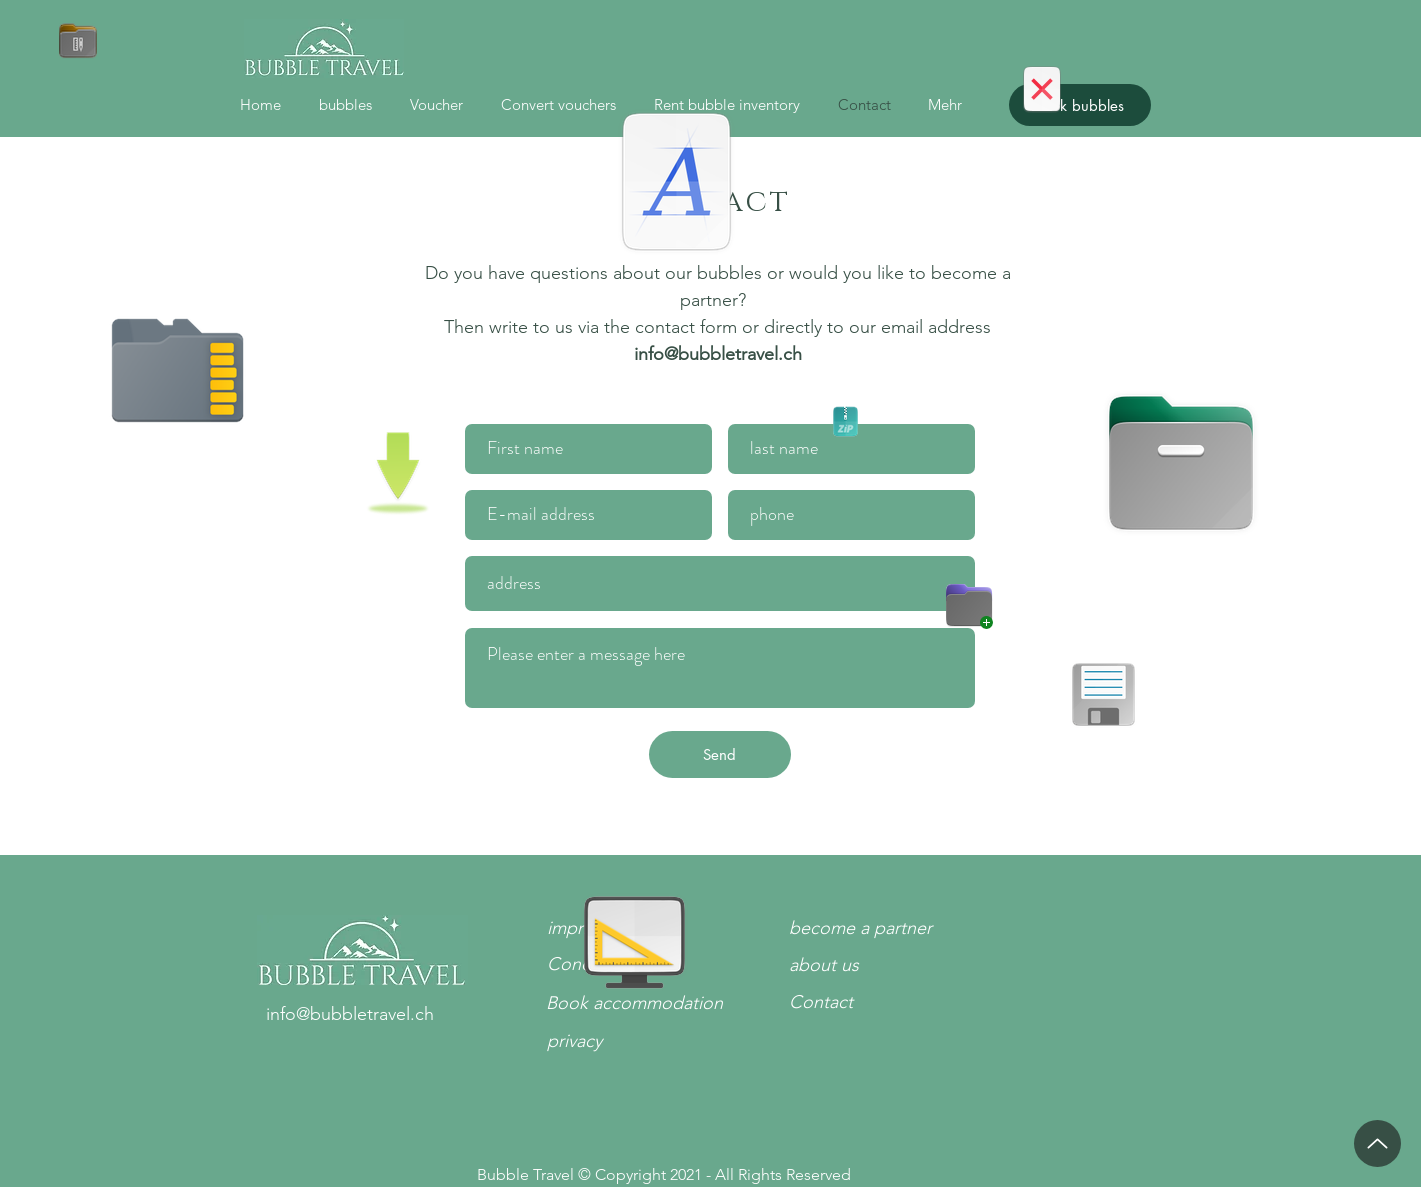  What do you see at coordinates (634, 941) in the screenshot?
I see `access display settings and screen configuration` at bounding box center [634, 941].